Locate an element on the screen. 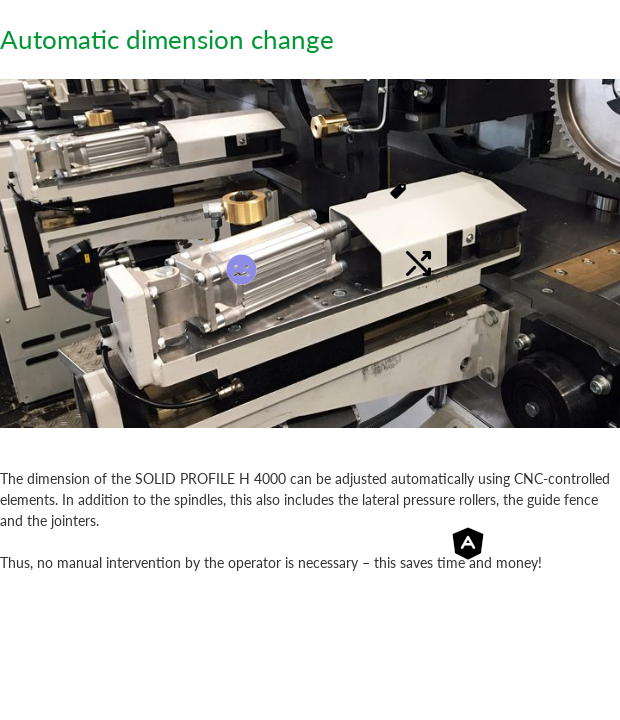 This screenshot has width=620, height=720. shuffle or randomize content order is located at coordinates (418, 263).